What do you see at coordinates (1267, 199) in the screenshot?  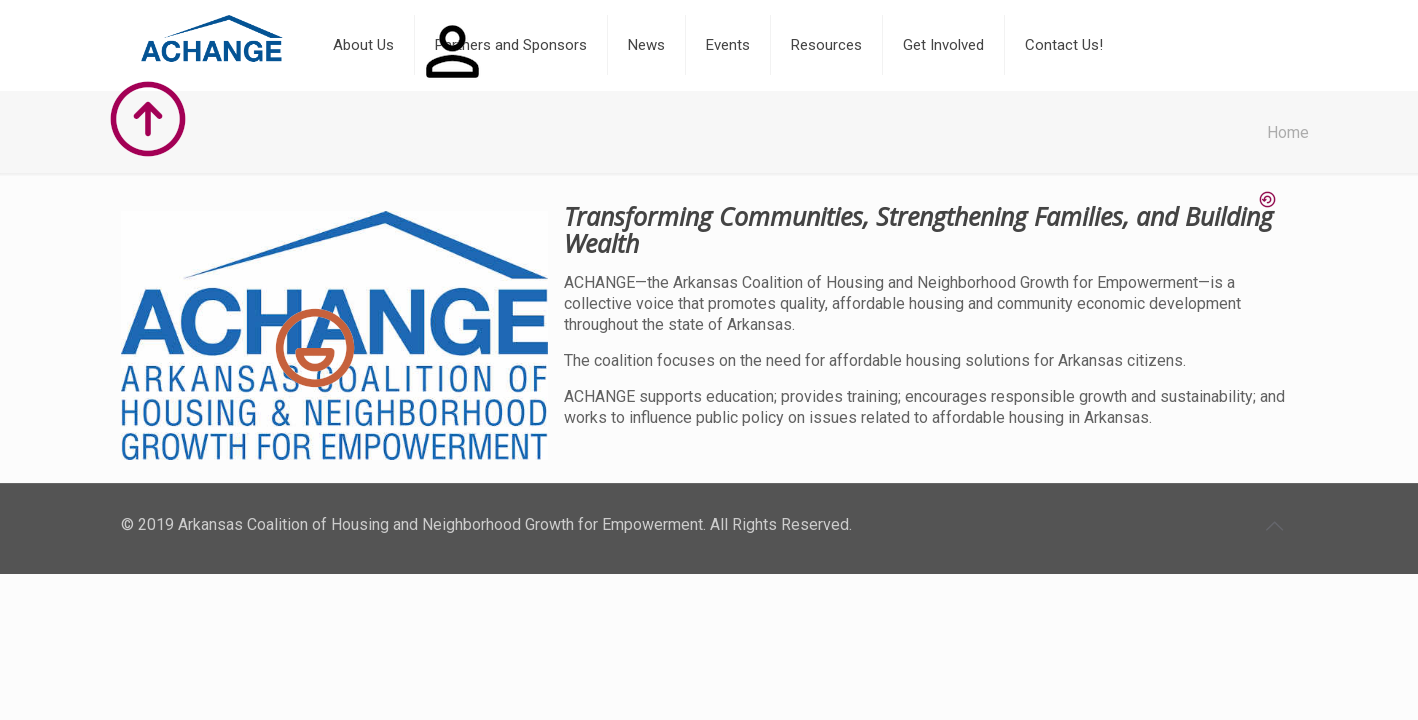 I see `indicates creative commons share-alike license` at bounding box center [1267, 199].